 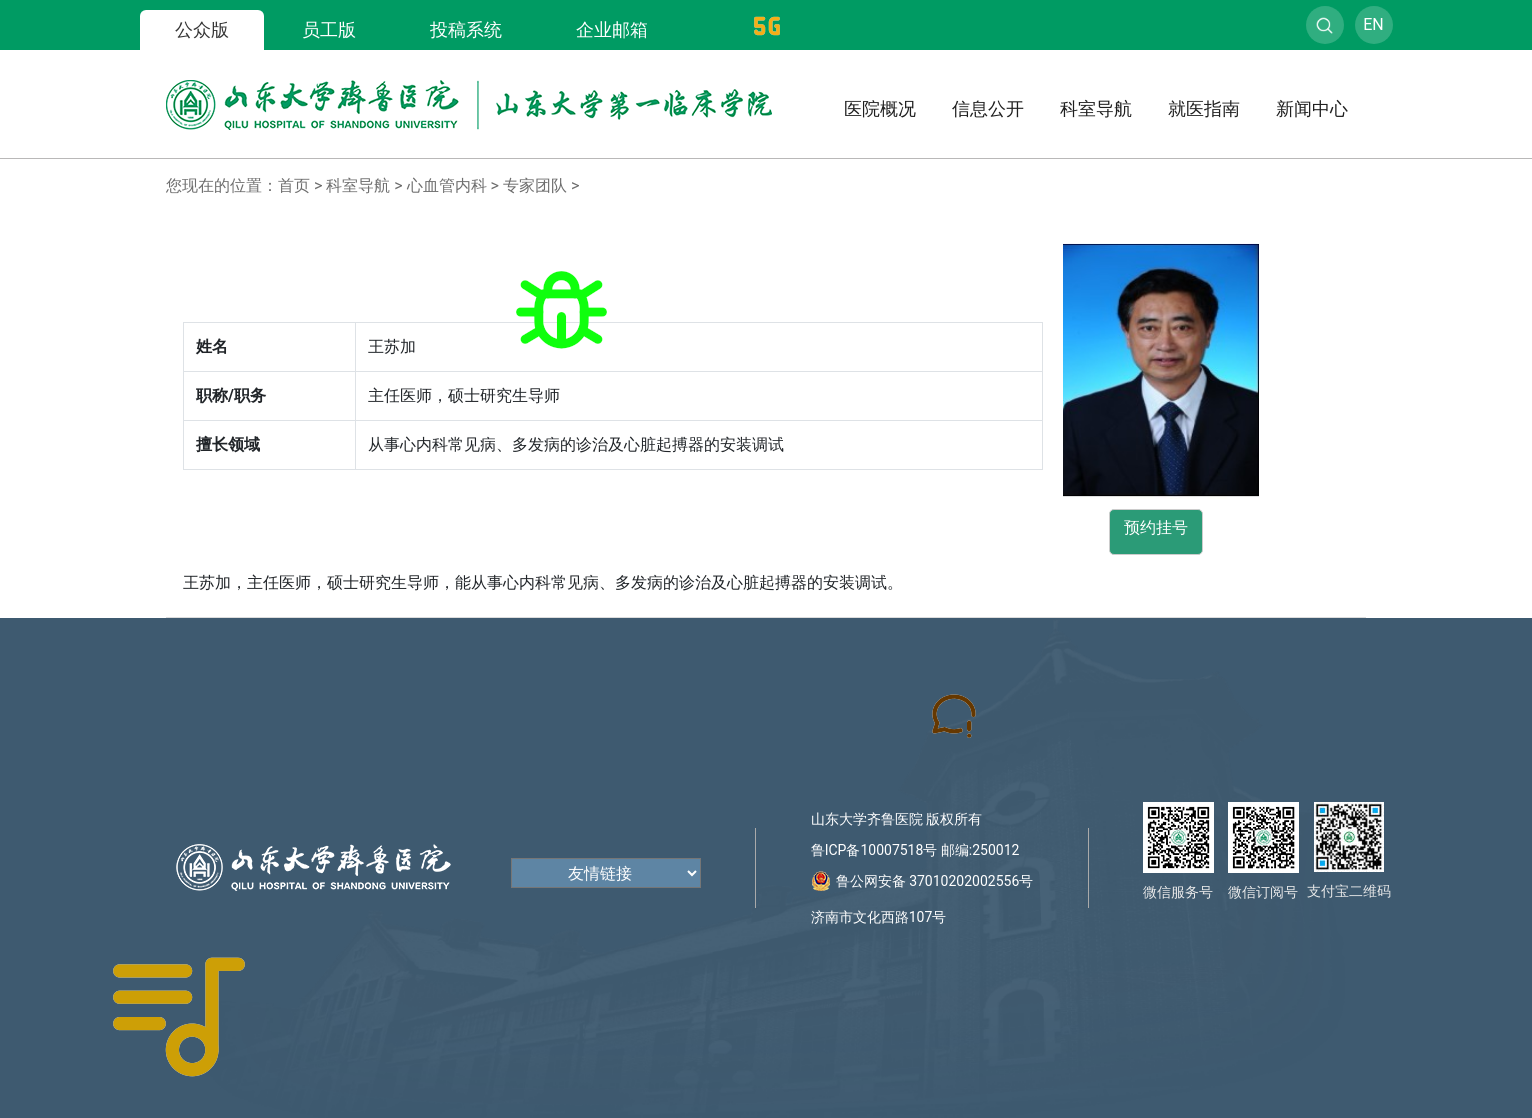 What do you see at coordinates (179, 1017) in the screenshot?
I see `view your music playlist` at bounding box center [179, 1017].